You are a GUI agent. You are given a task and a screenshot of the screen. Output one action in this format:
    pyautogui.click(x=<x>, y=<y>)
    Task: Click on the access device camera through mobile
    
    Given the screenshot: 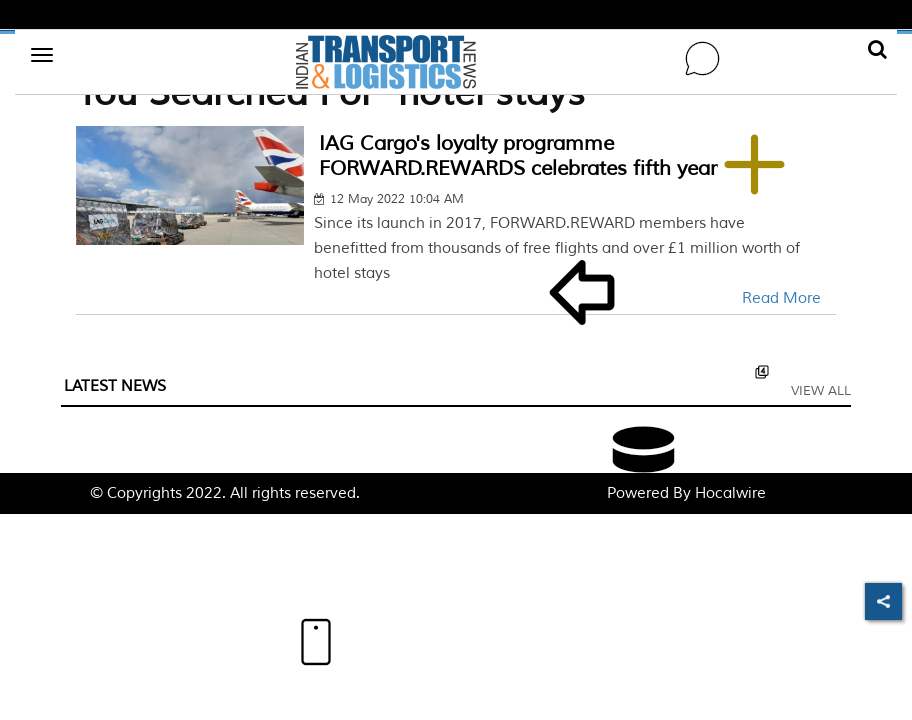 What is the action you would take?
    pyautogui.click(x=316, y=642)
    